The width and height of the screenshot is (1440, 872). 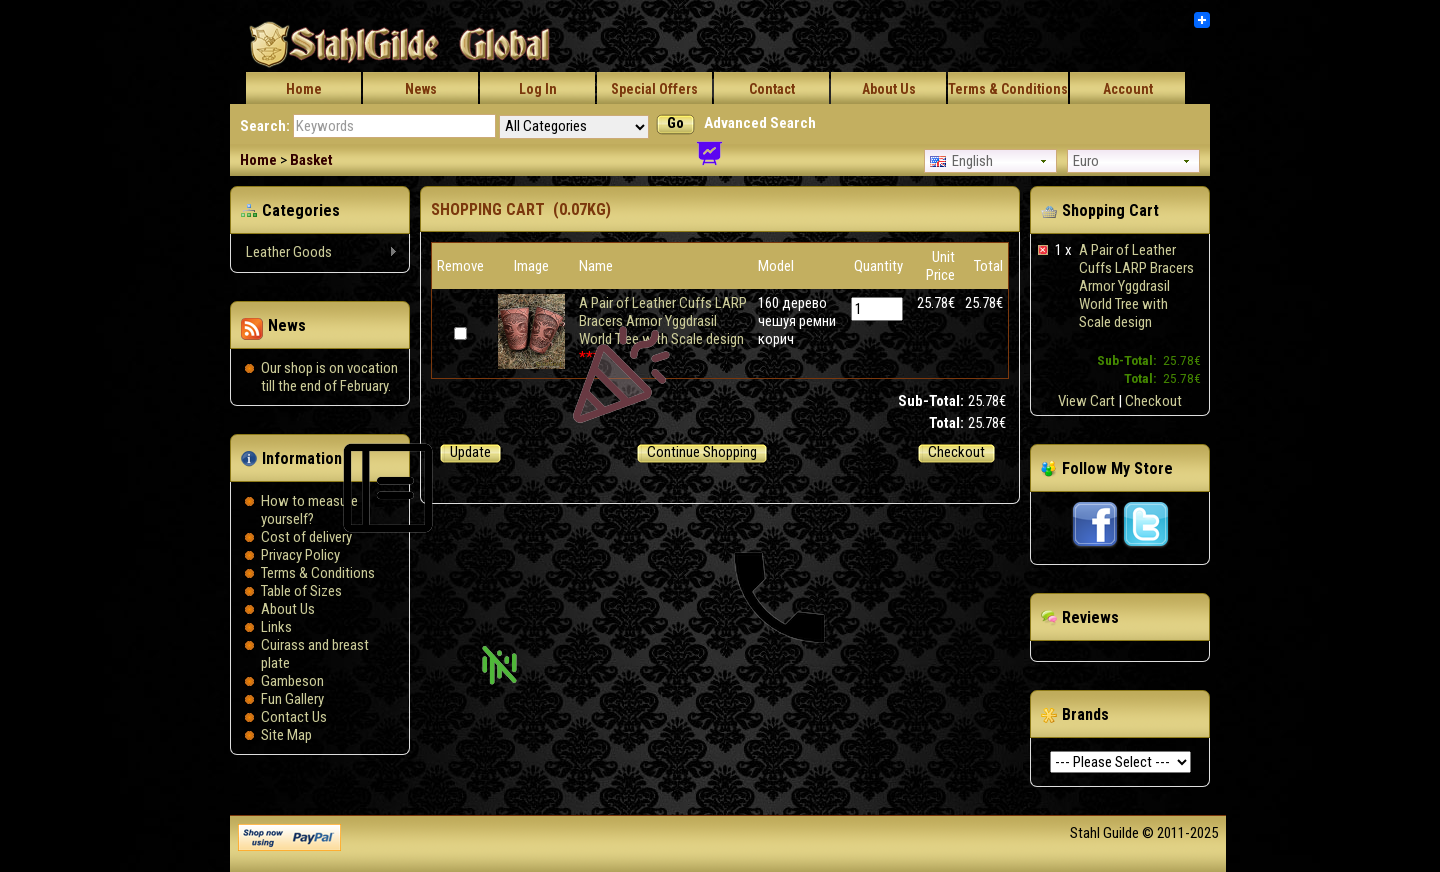 I want to click on open your notebook or notes, so click(x=388, y=488).